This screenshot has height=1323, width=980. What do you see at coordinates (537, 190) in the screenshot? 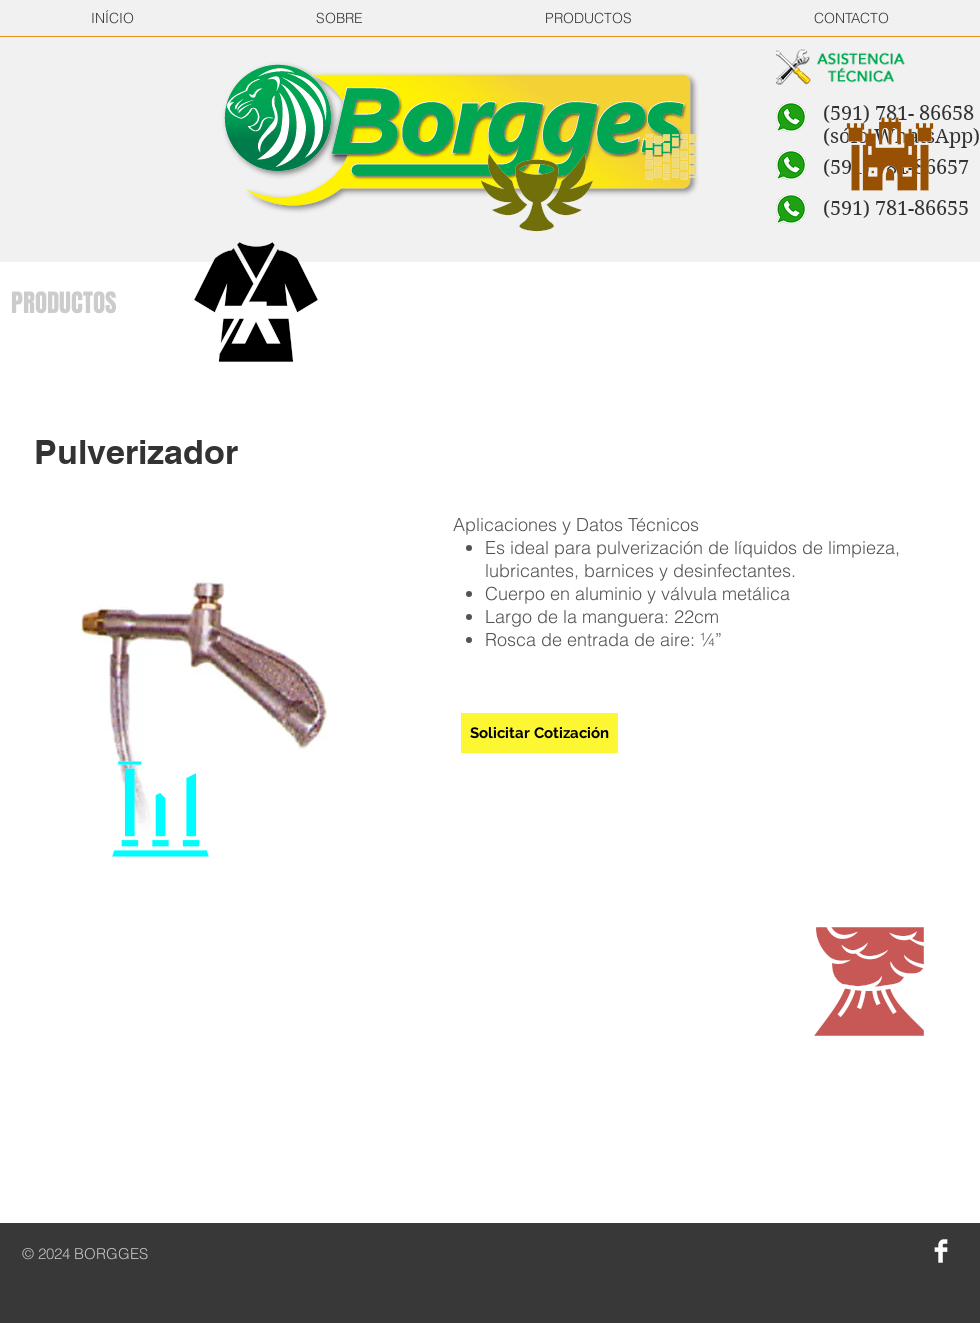
I see `view legendary or rare item details` at bounding box center [537, 190].